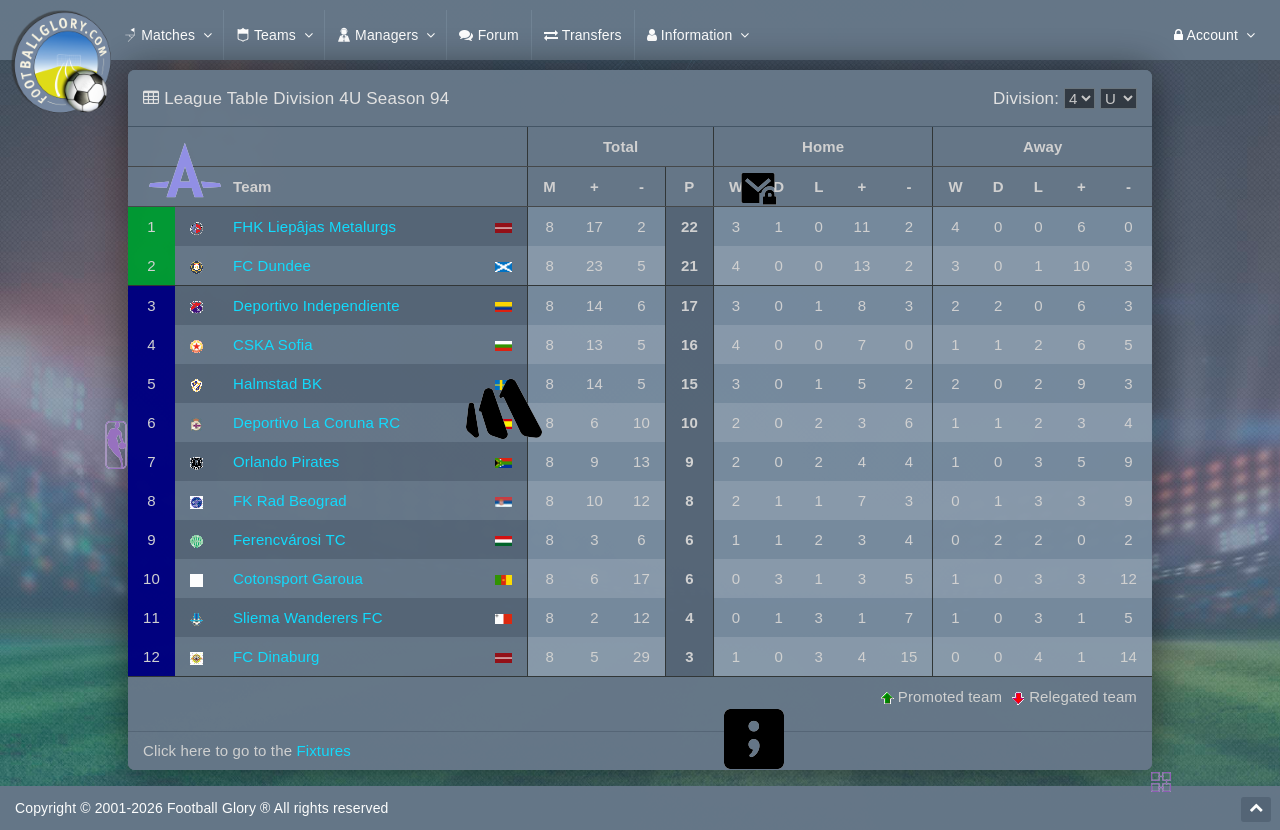 The height and width of the screenshot is (830, 1280). Describe the element at coordinates (758, 188) in the screenshot. I see `secure or encrypted email` at that location.